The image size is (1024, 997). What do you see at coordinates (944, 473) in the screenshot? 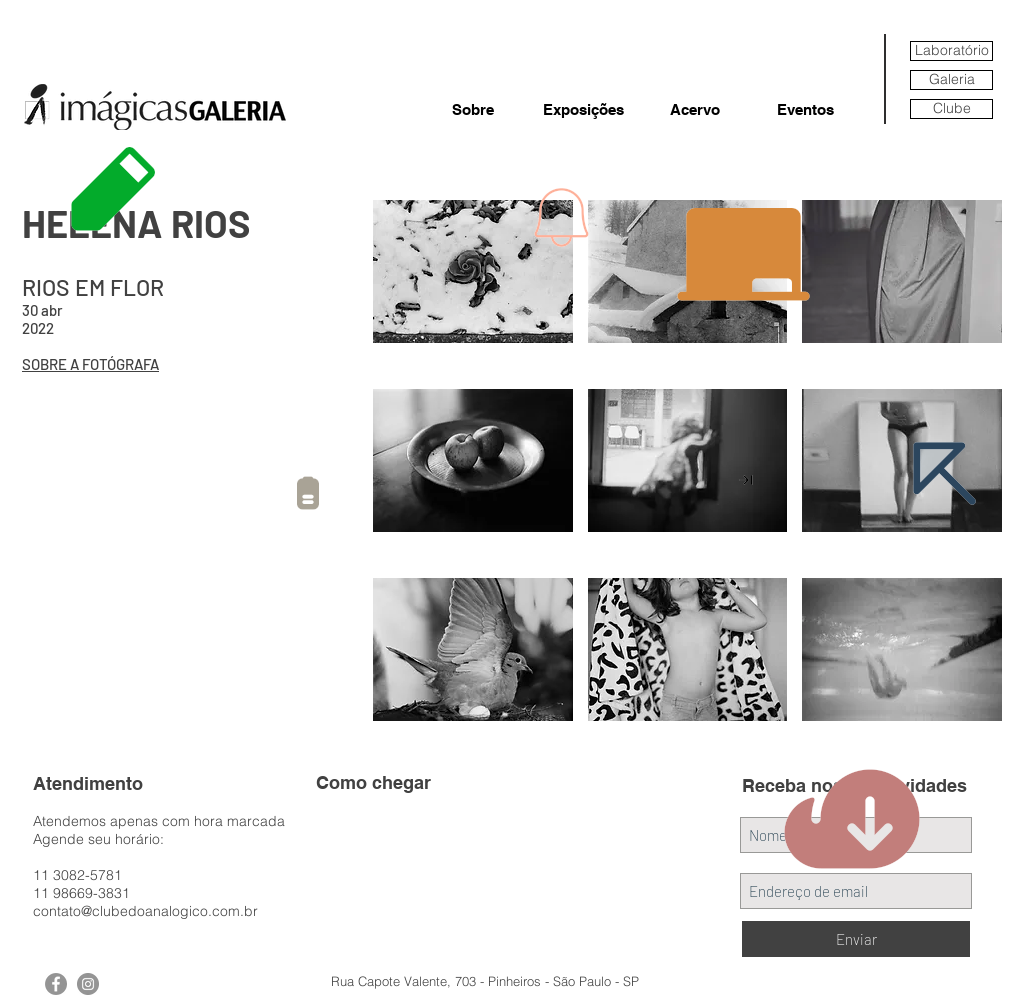
I see `navigate back to previous screen` at bounding box center [944, 473].